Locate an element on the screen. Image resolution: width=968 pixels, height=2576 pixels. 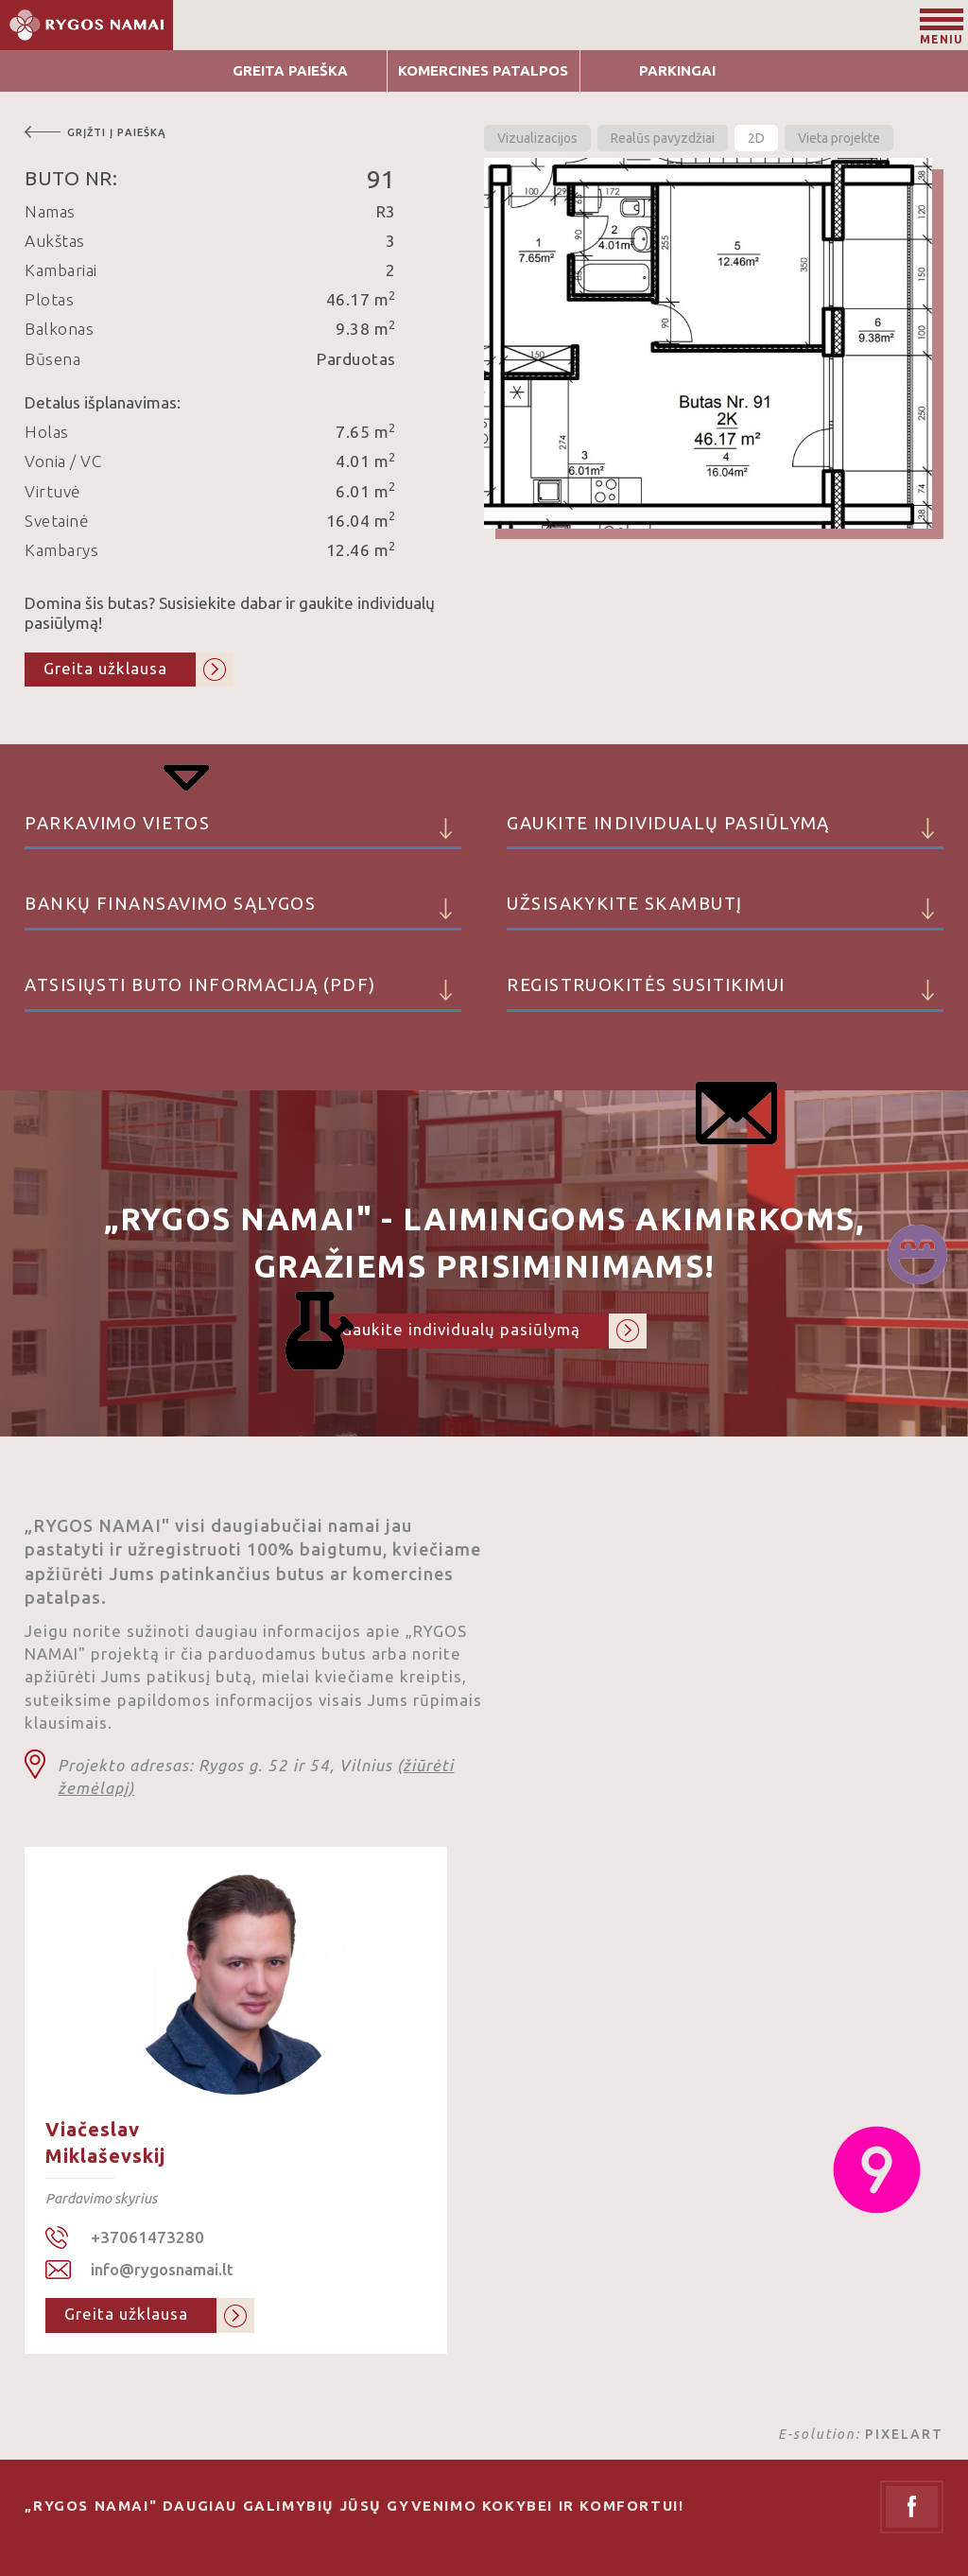
access your email inbox is located at coordinates (736, 1113).